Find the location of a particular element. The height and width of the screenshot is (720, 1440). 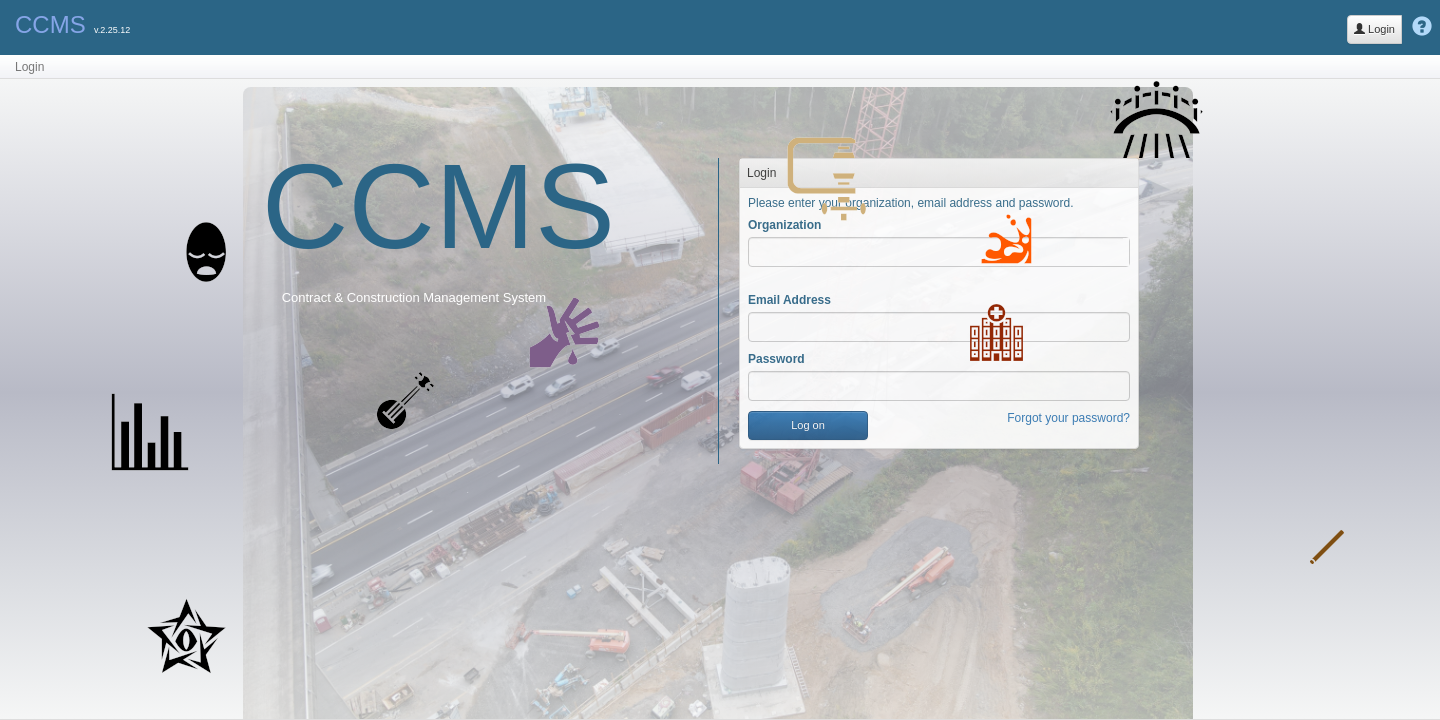

indicates a sleepy or drowsy character state is located at coordinates (207, 252).